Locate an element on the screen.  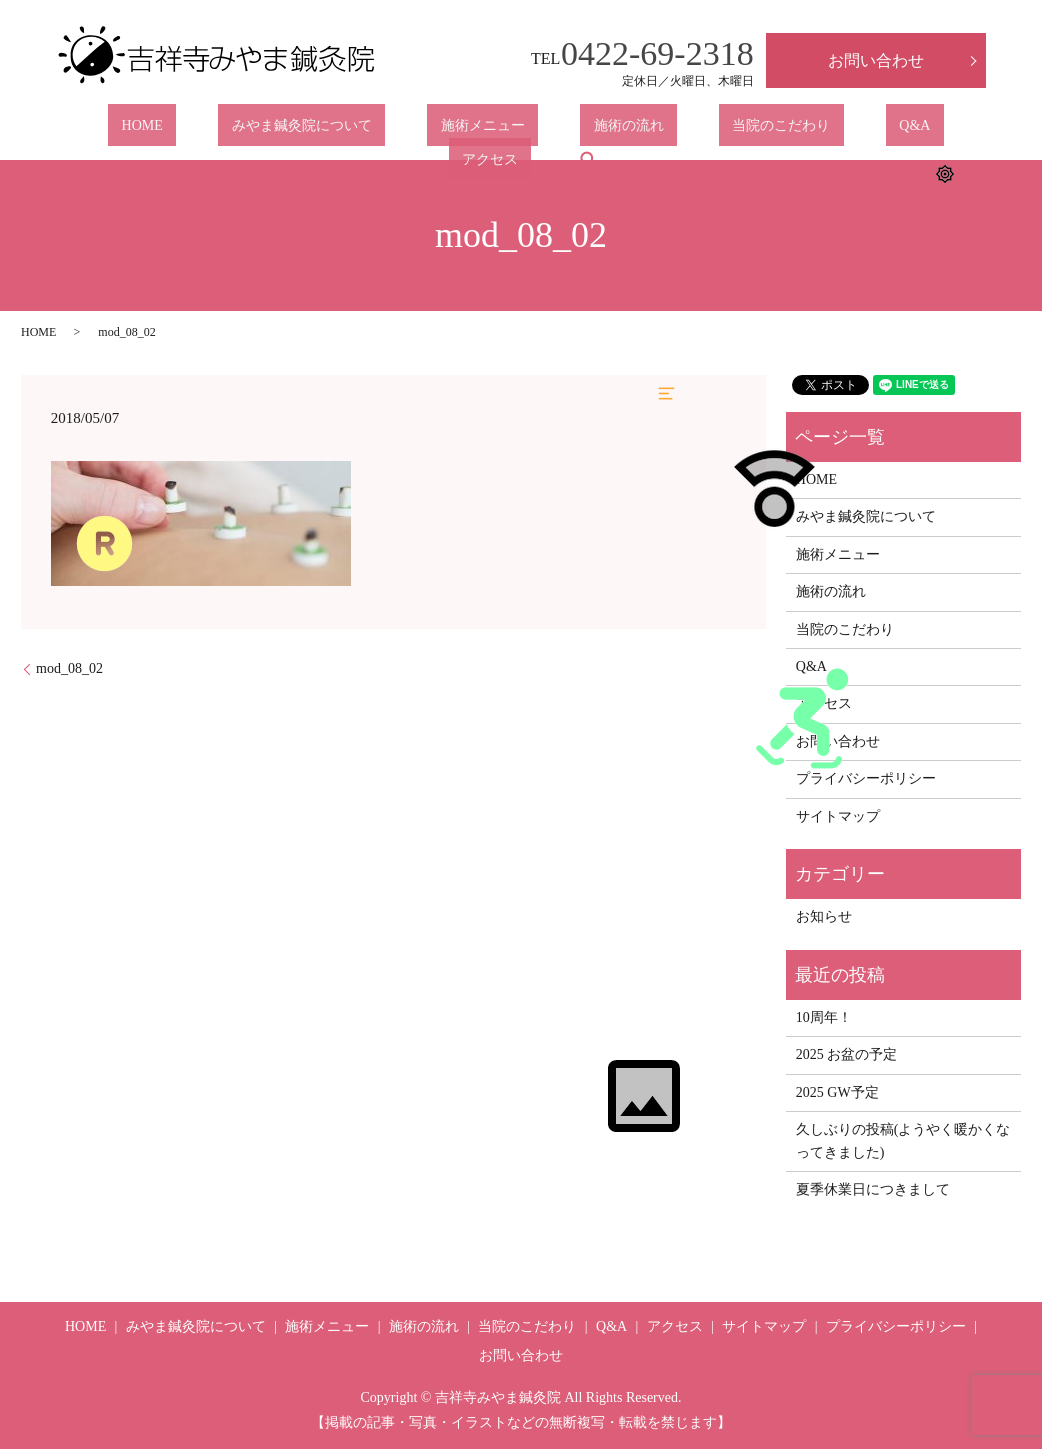
indicates registered trademark status is located at coordinates (104, 543).